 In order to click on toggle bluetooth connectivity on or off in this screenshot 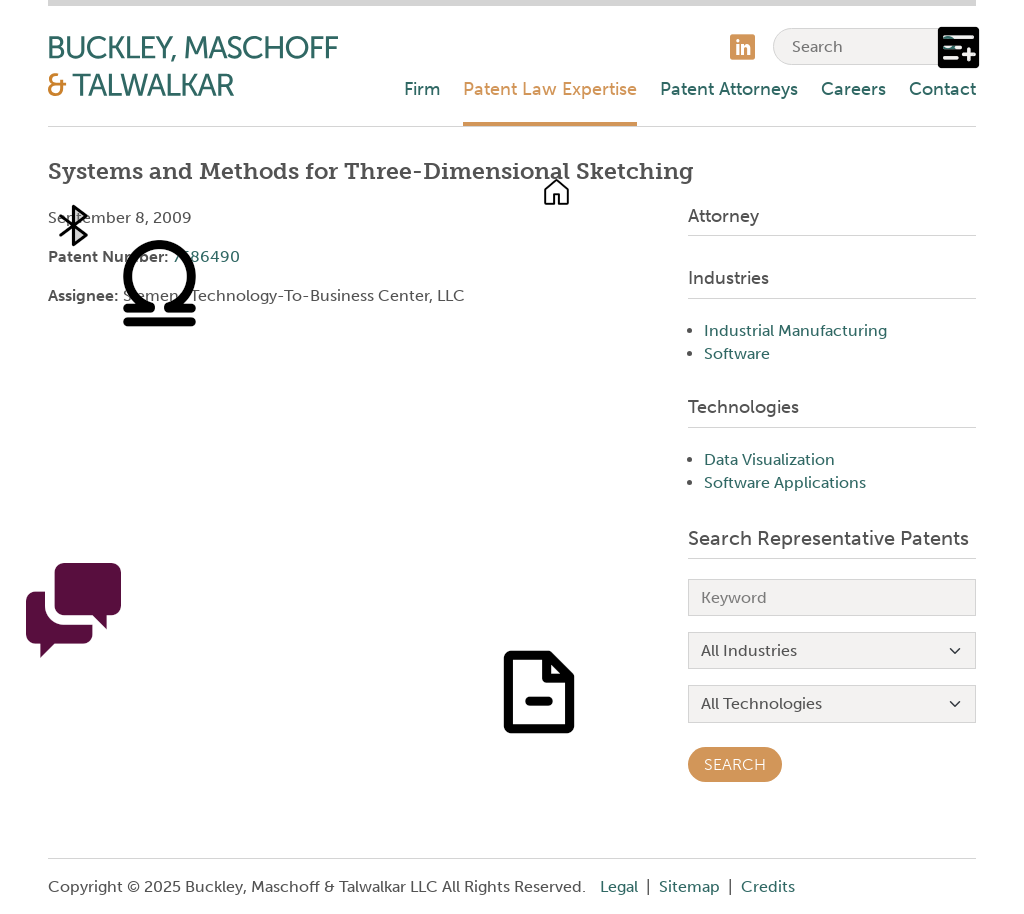, I will do `click(73, 225)`.